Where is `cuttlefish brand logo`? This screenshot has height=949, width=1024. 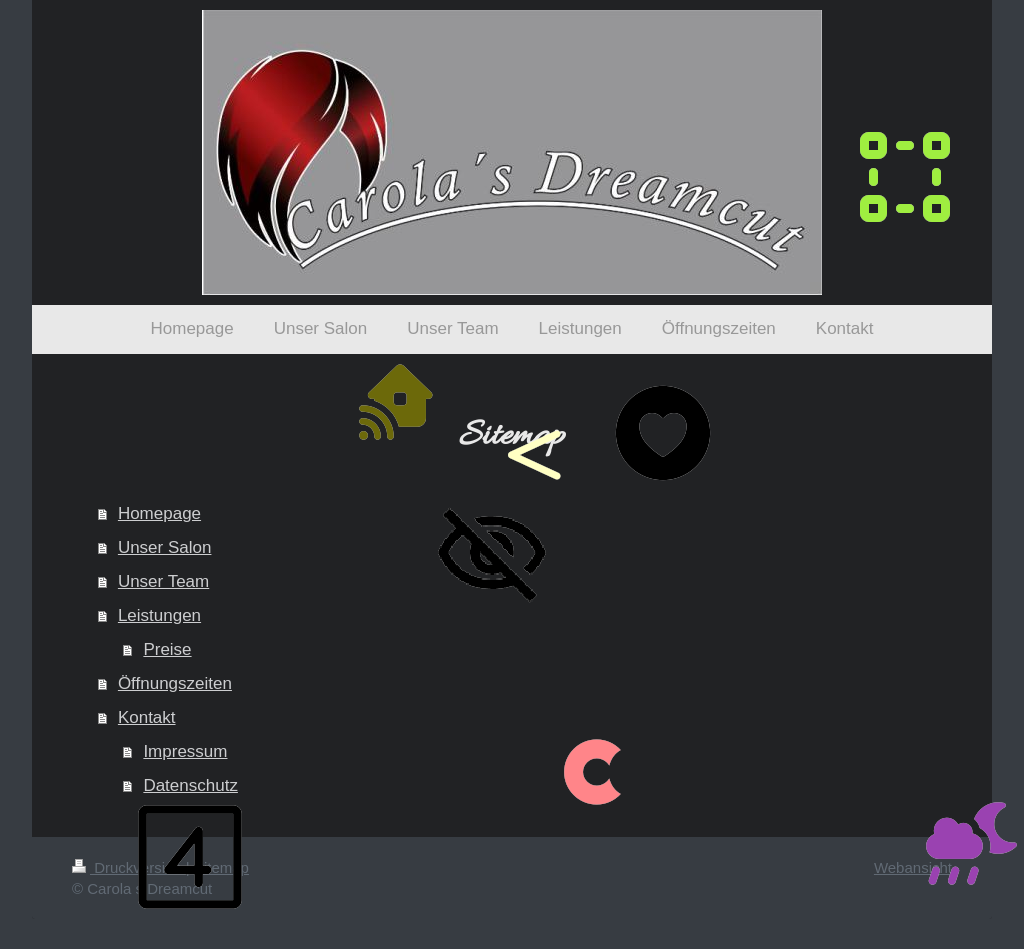 cuttlefish brand logo is located at coordinates (593, 772).